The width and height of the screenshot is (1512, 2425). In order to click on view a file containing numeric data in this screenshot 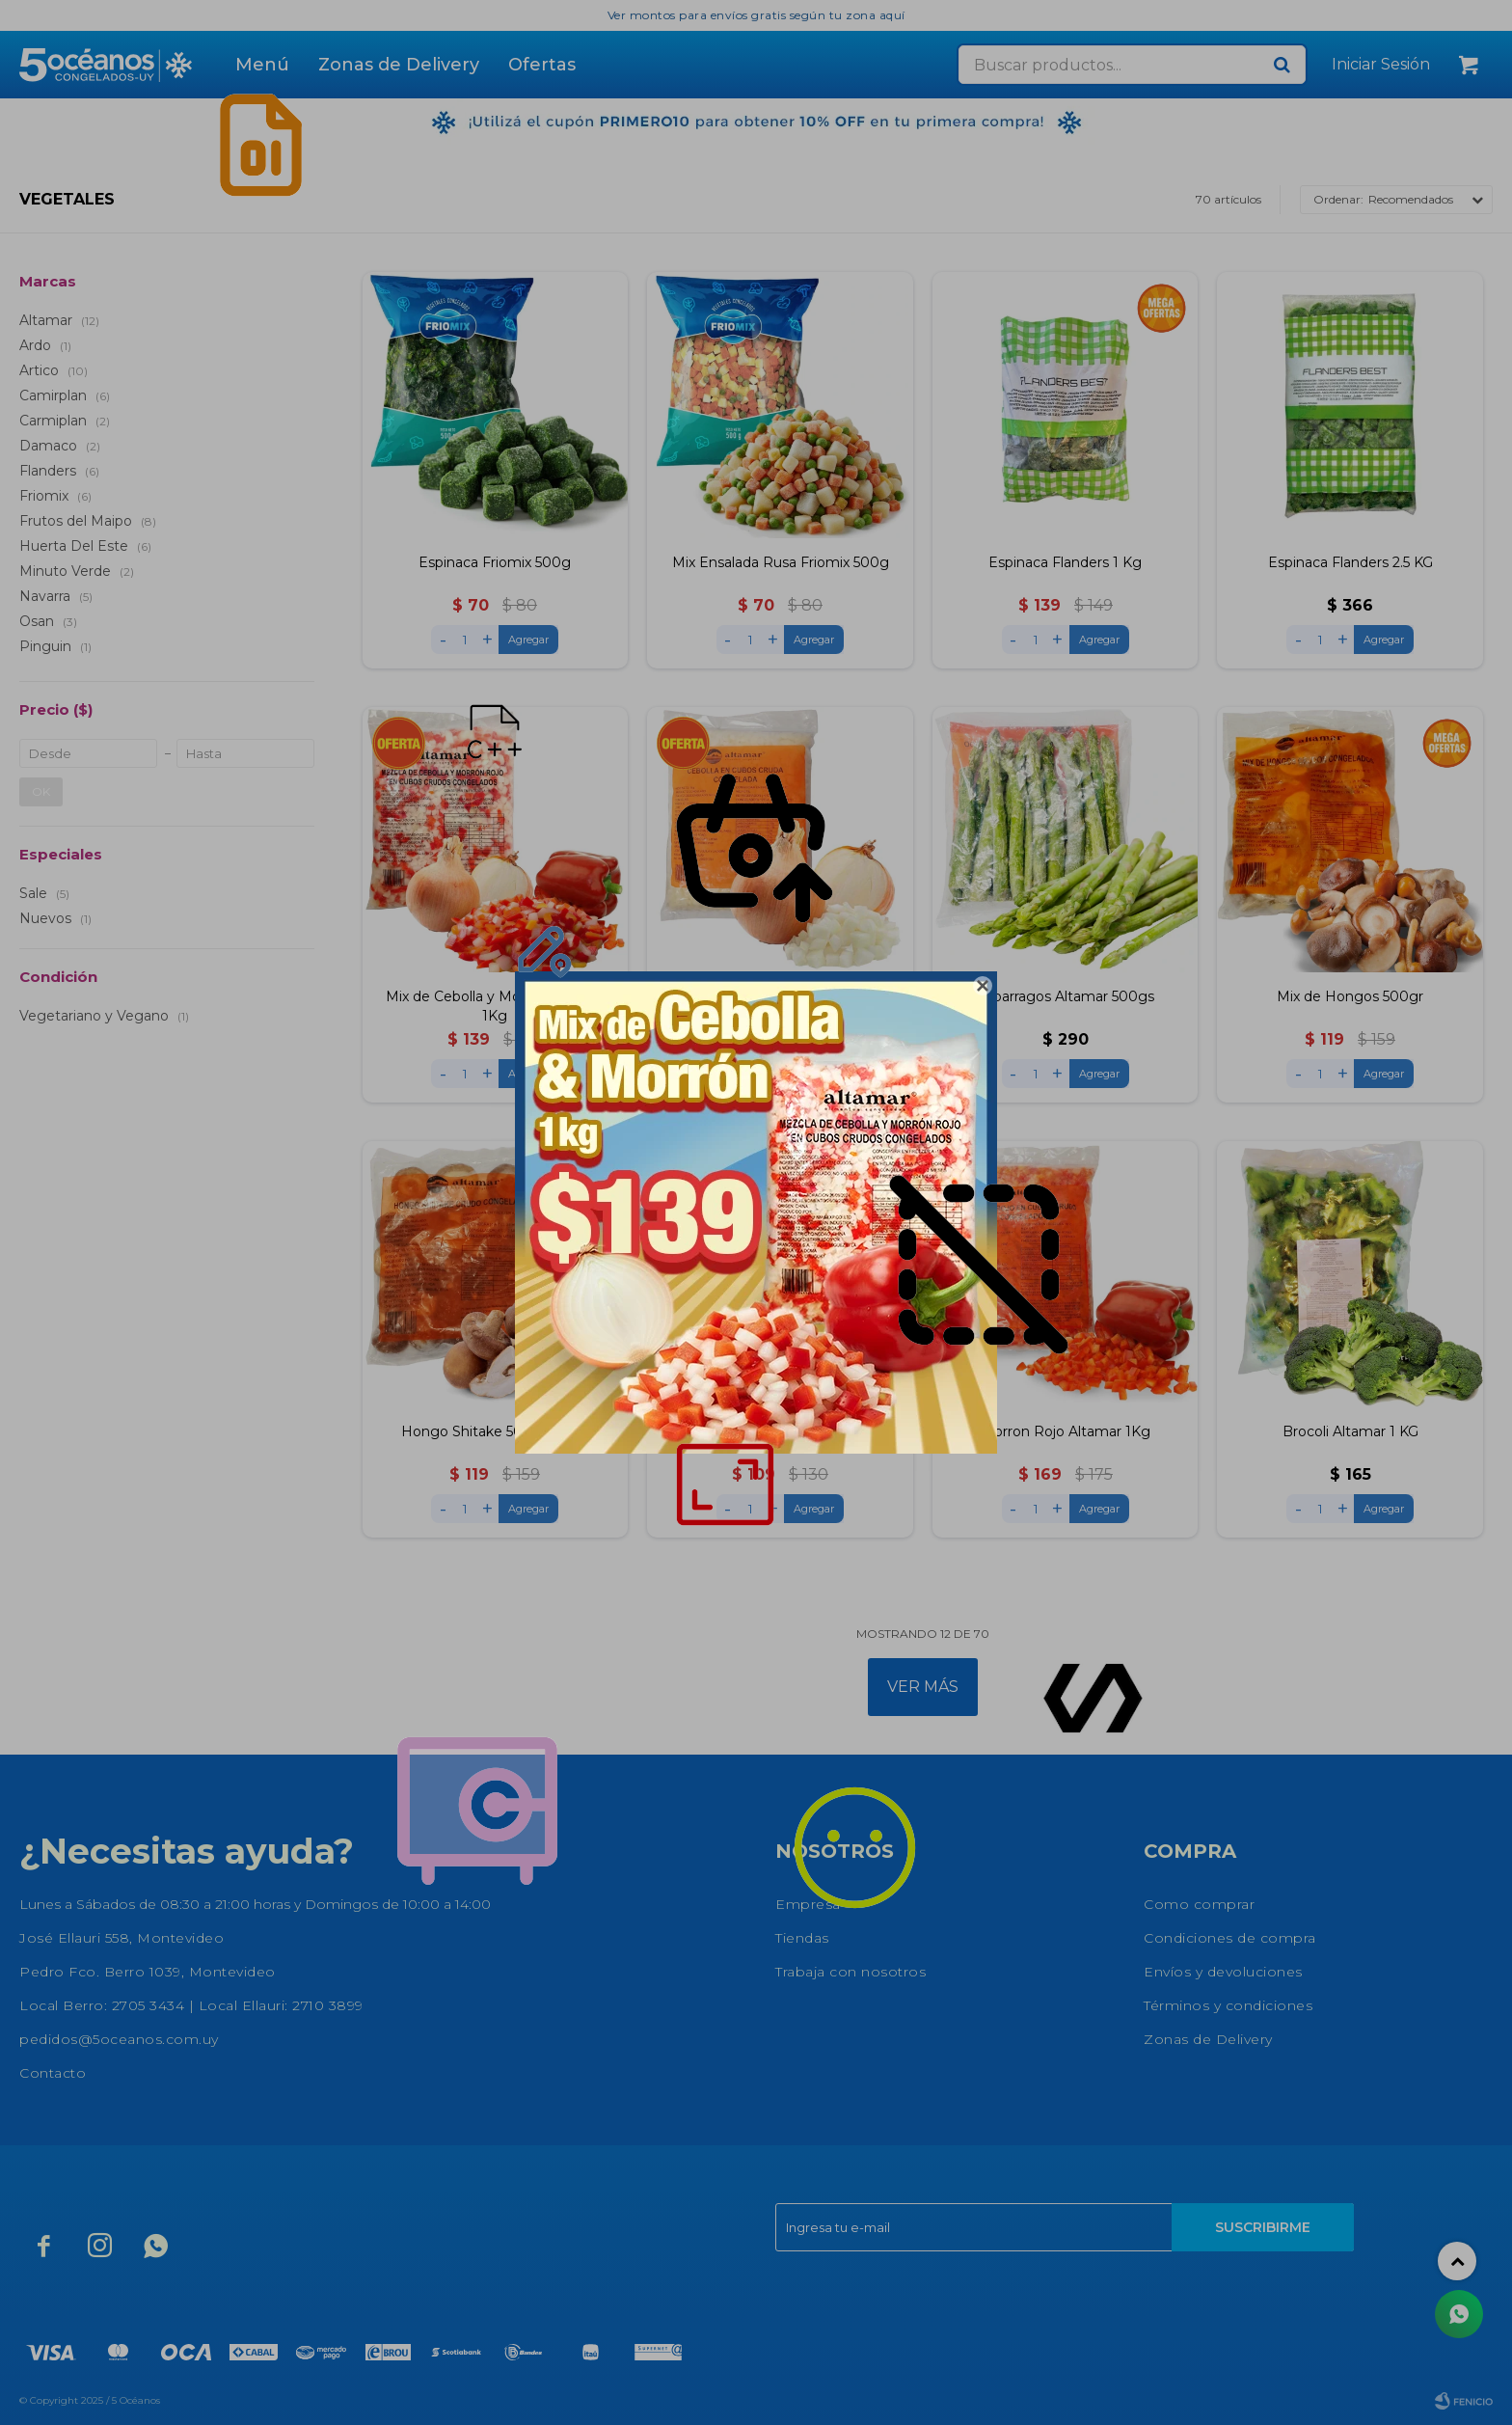, I will do `click(260, 145)`.